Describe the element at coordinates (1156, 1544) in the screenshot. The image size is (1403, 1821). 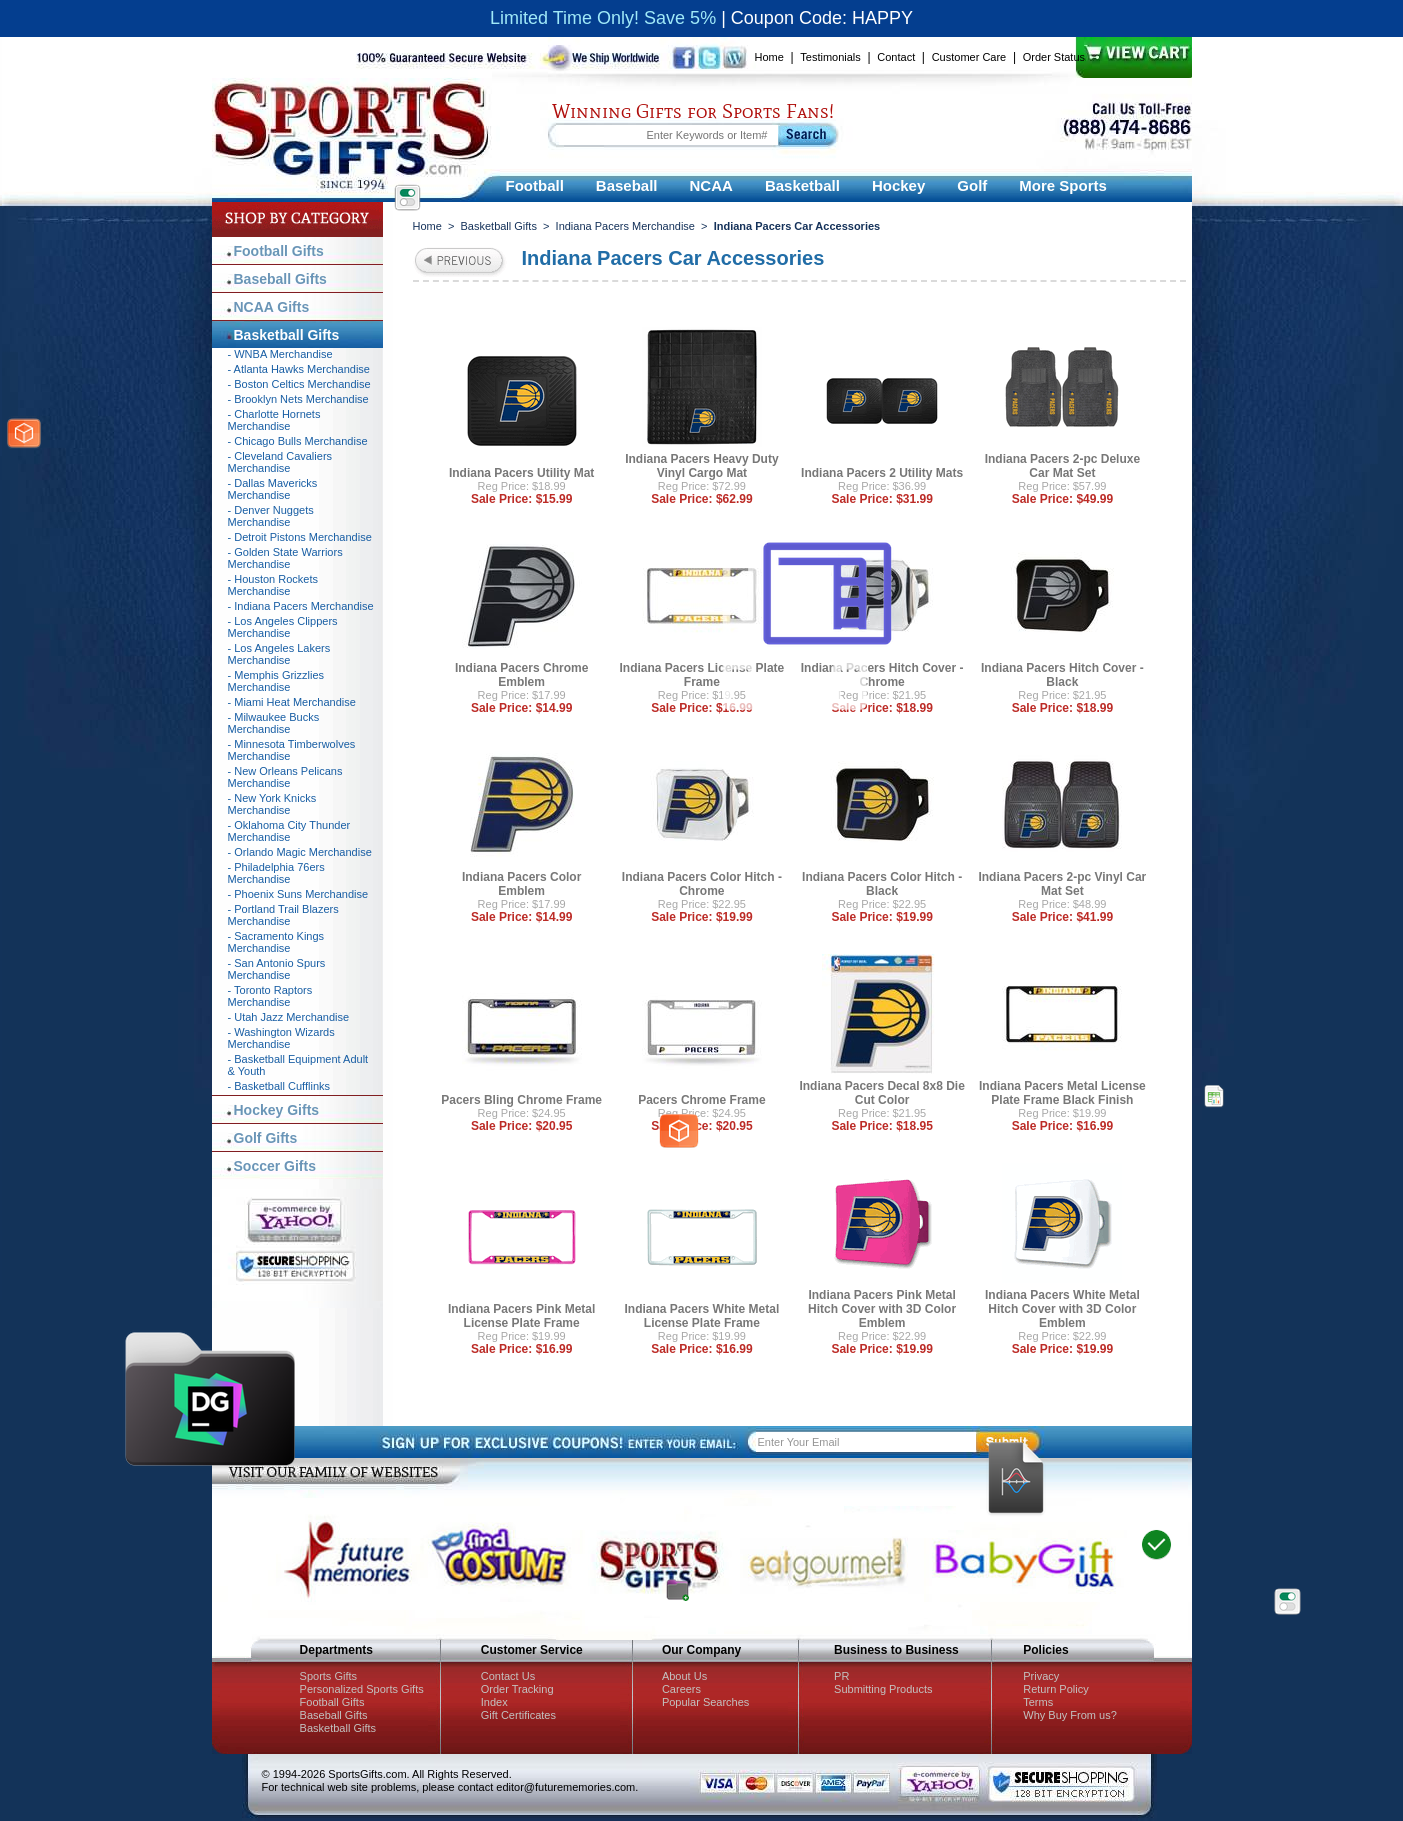
I see `indicates file sync completed successfully` at that location.